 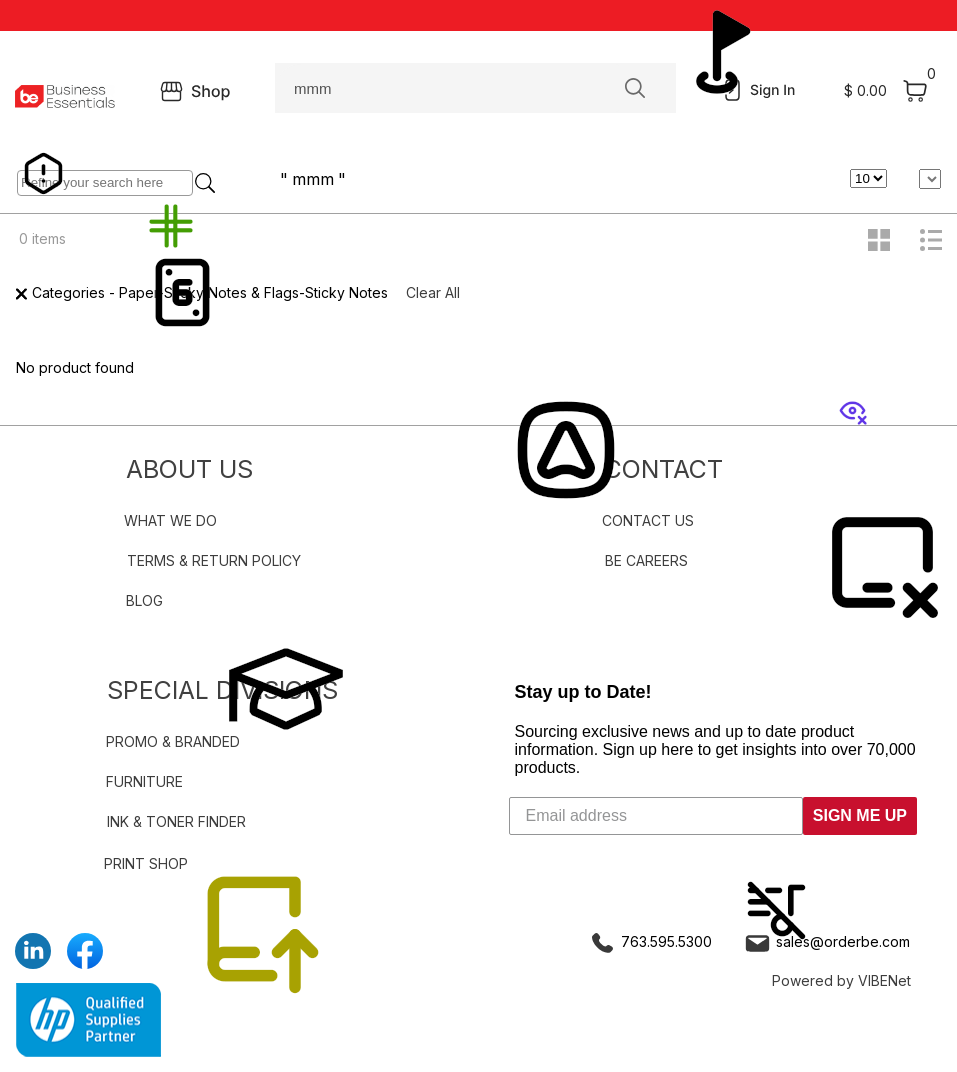 What do you see at coordinates (852, 410) in the screenshot?
I see `hide from view` at bounding box center [852, 410].